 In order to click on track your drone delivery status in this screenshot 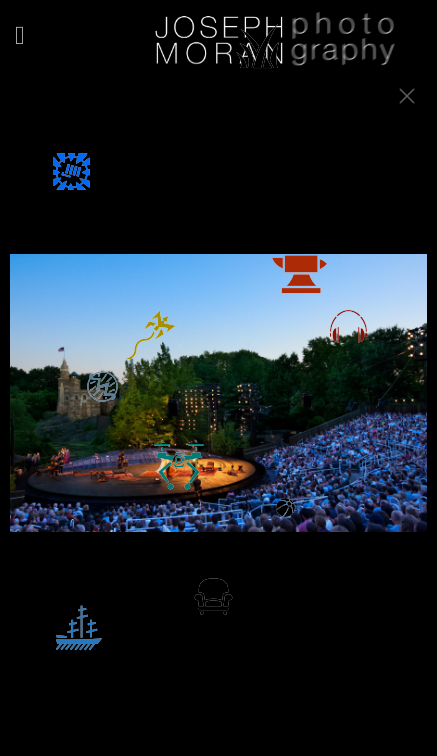, I will do `click(179, 465)`.